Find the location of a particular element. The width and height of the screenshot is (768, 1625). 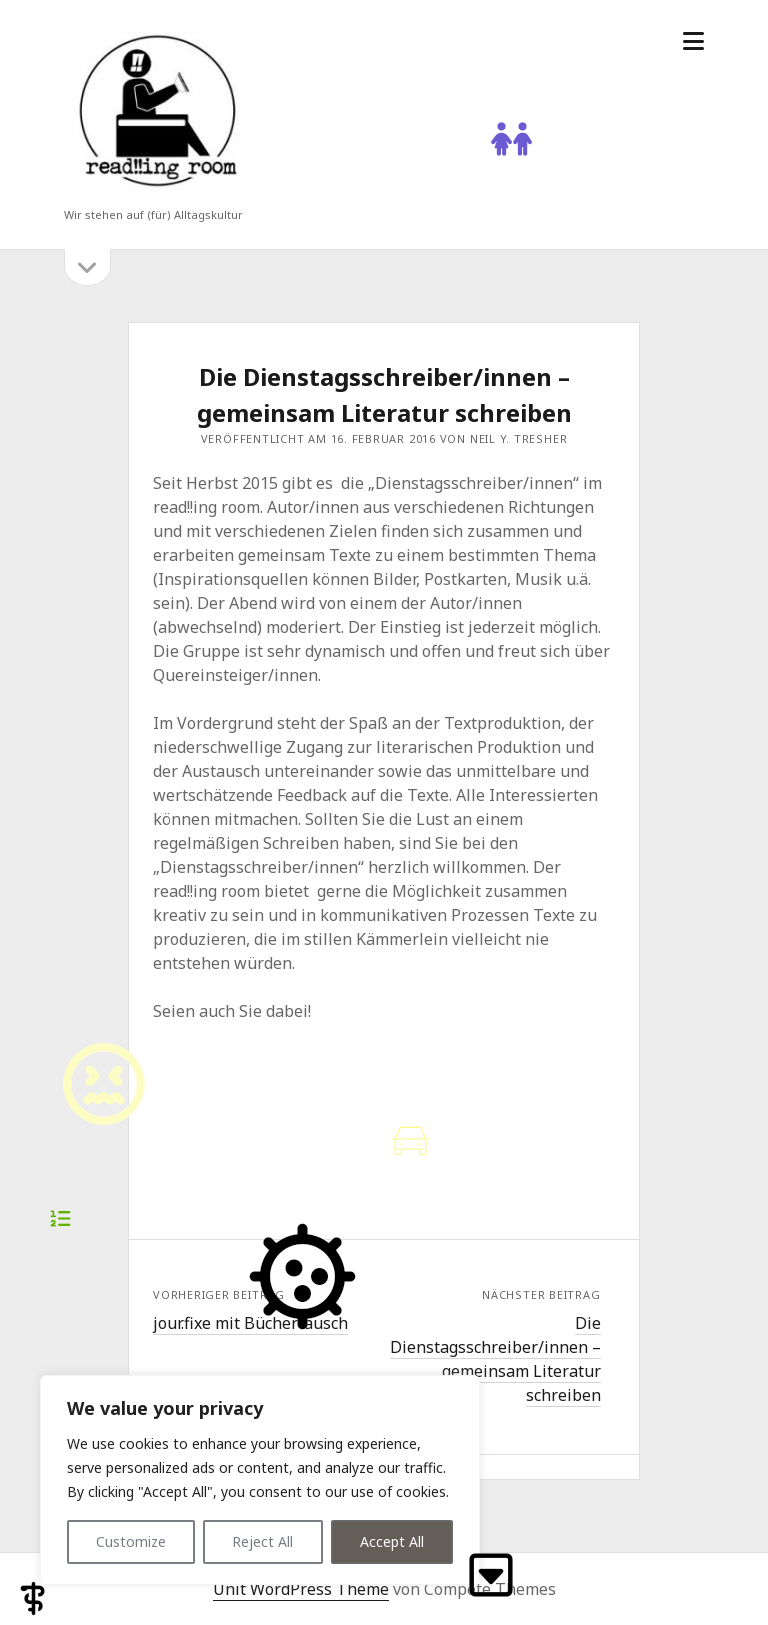

express frustration or anger is located at coordinates (104, 1084).